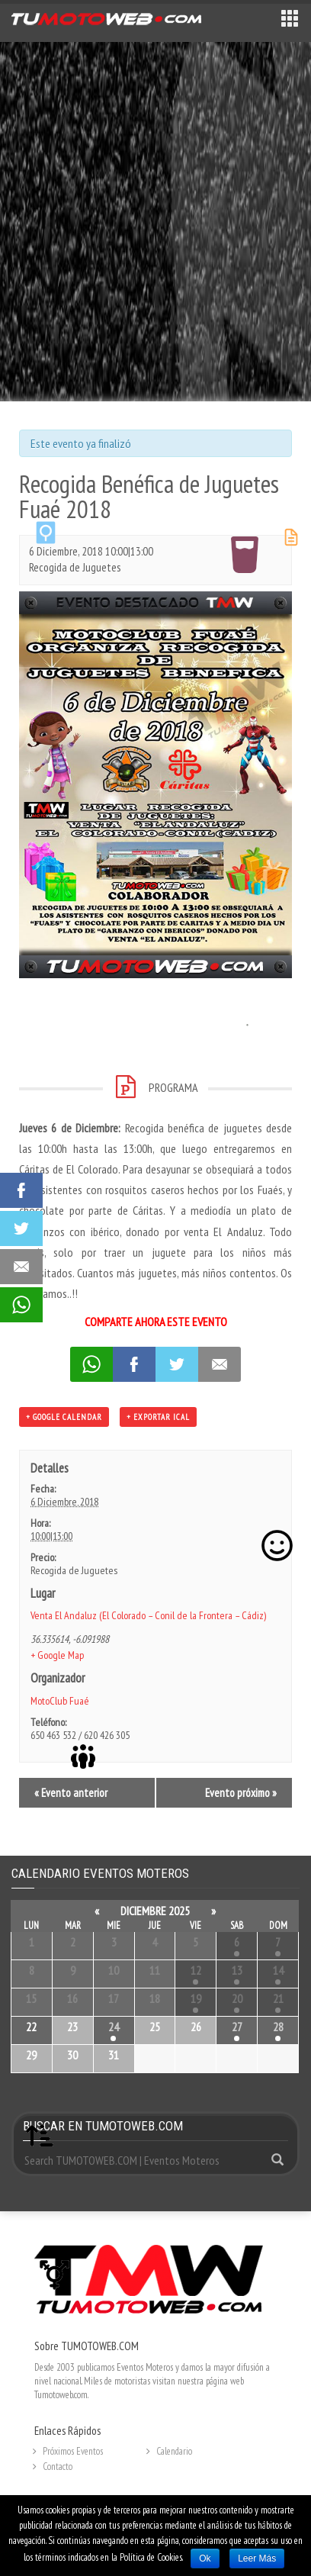 This screenshot has height=2576, width=311. I want to click on track your water intake, so click(245, 555).